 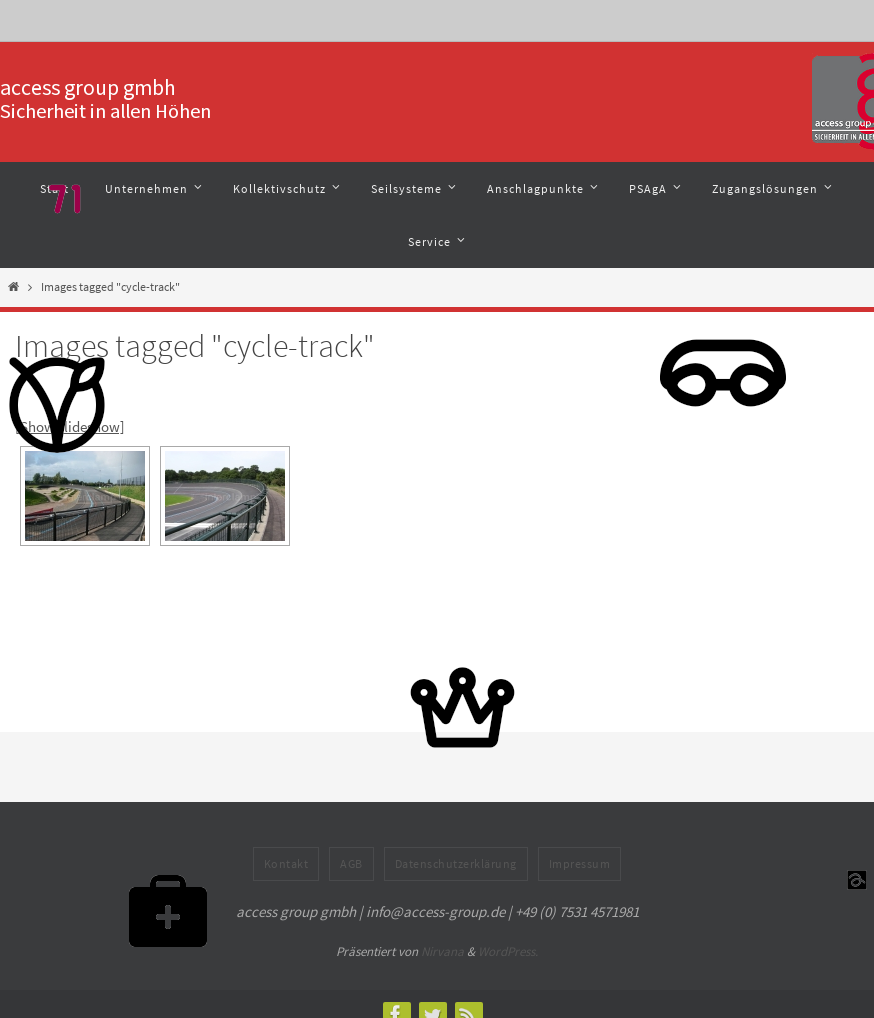 What do you see at coordinates (857, 880) in the screenshot?
I see `freehand drawing or sketch tool` at bounding box center [857, 880].